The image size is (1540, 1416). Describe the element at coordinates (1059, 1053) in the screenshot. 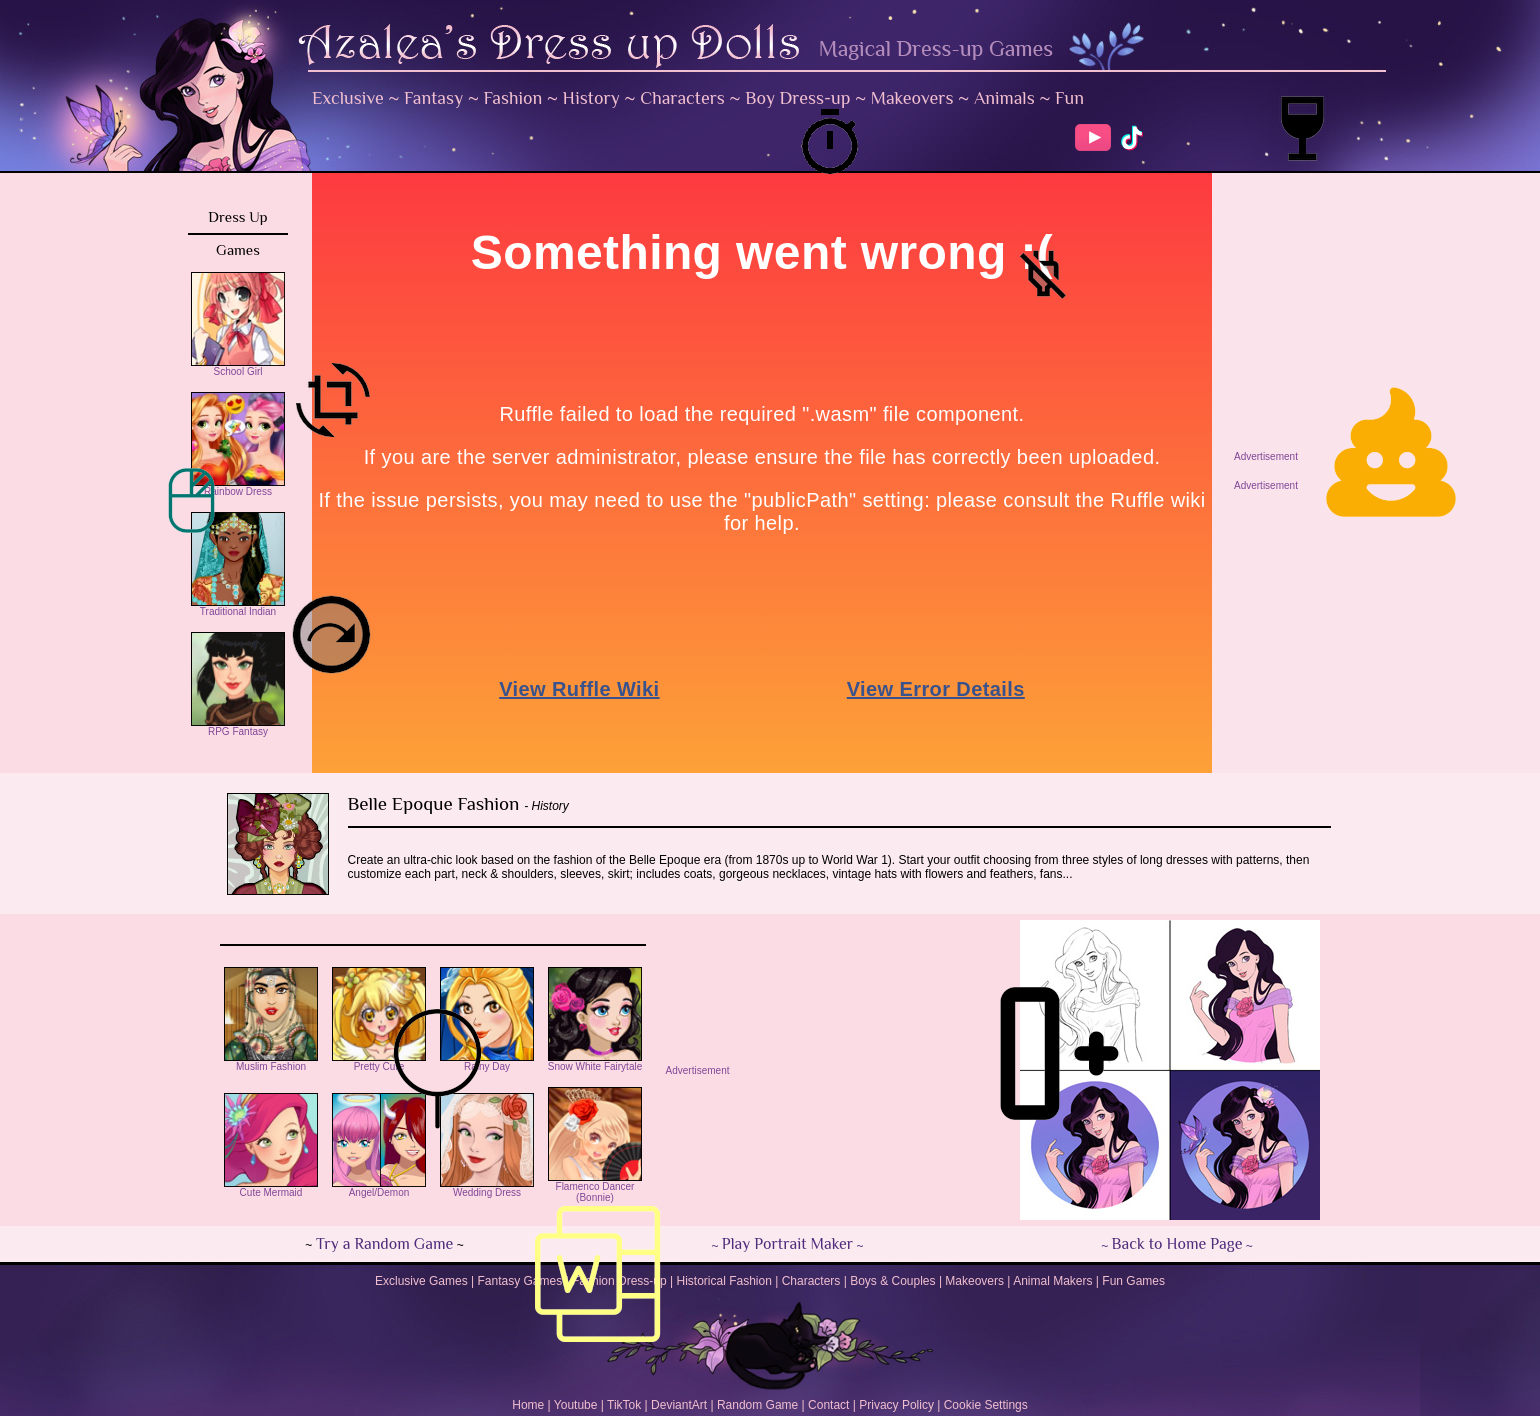

I see `insert a new column to the right` at that location.